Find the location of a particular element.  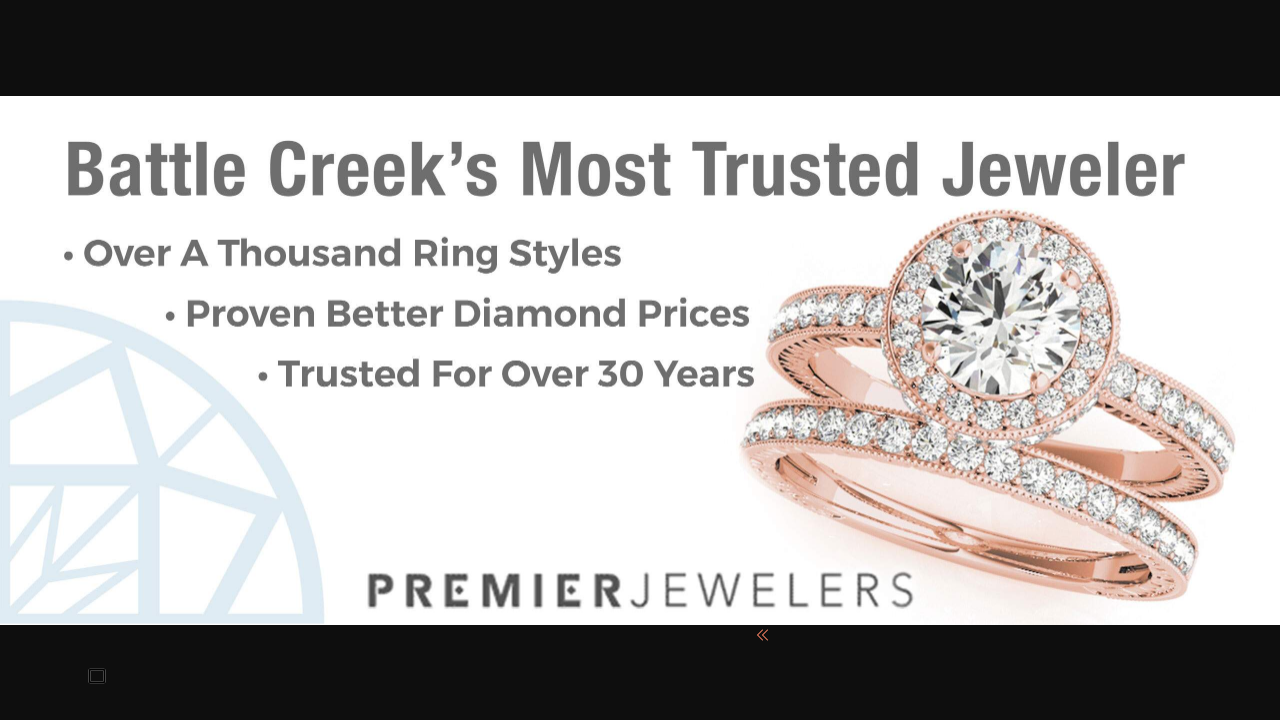

represents a container or frame element is located at coordinates (97, 676).